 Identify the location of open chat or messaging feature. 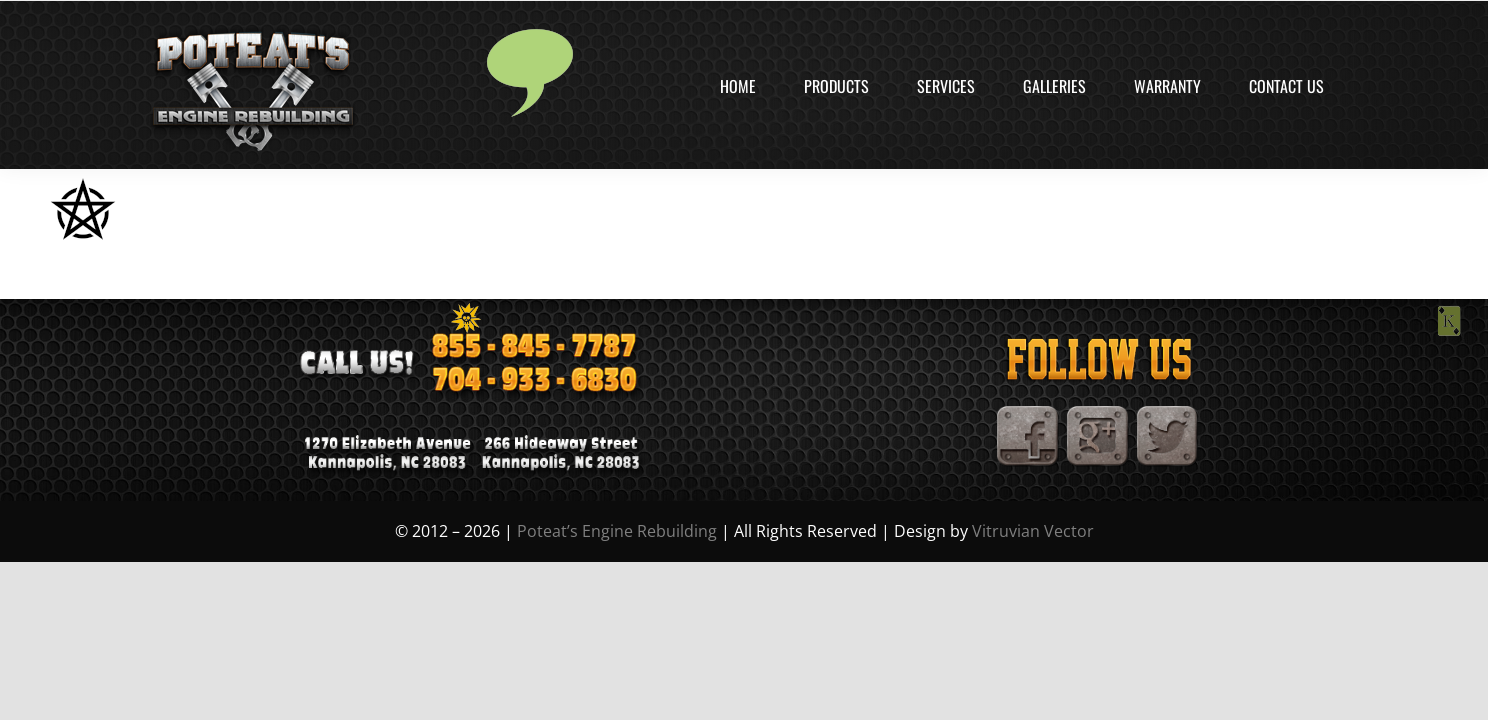
(530, 73).